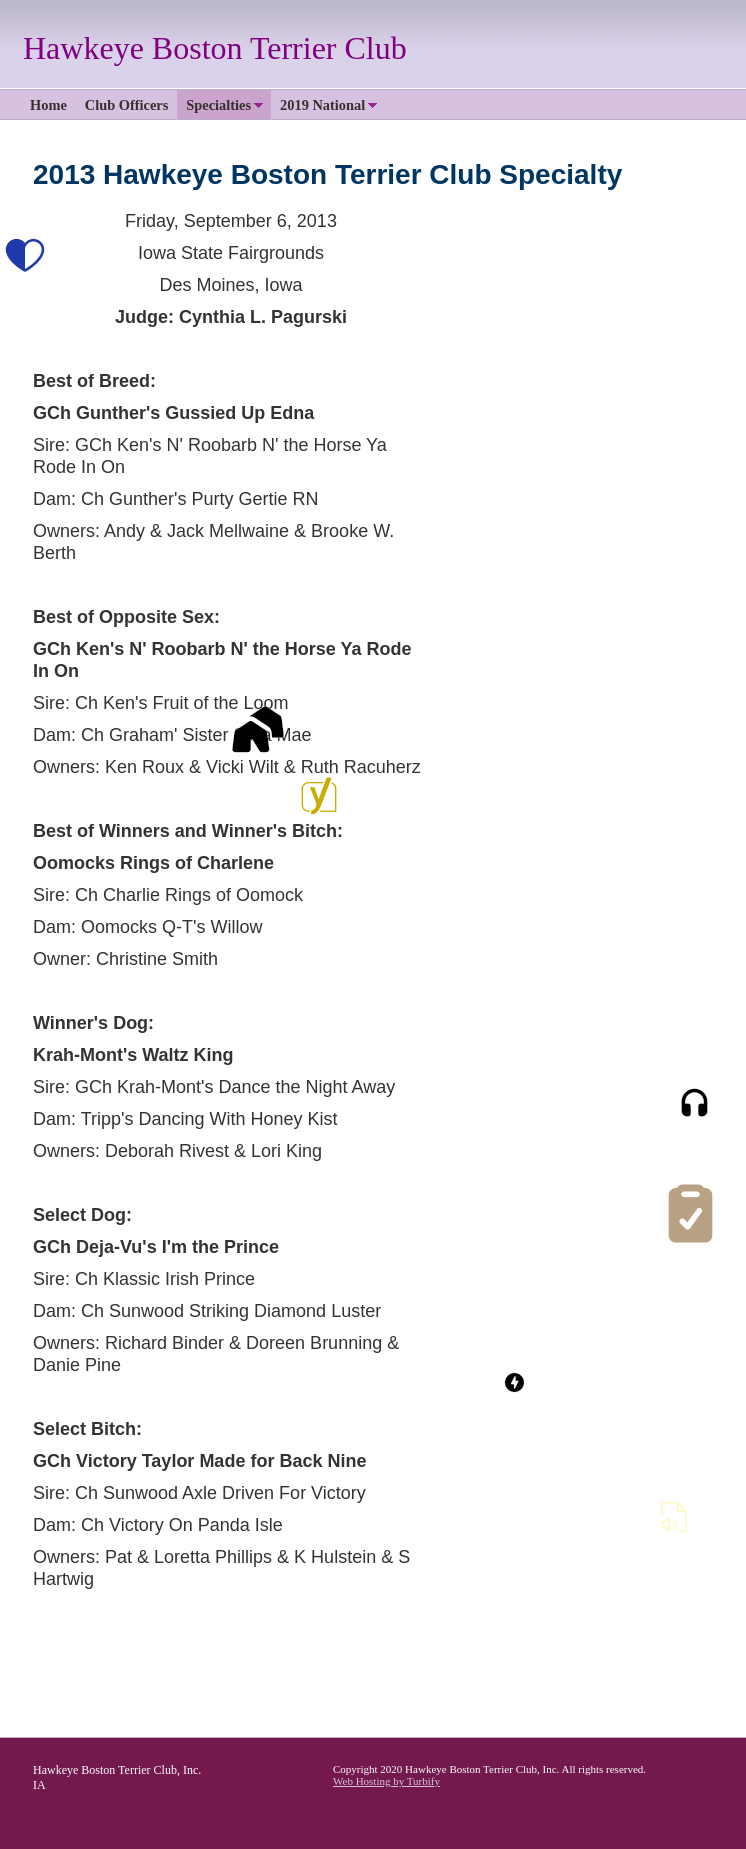  What do you see at coordinates (258, 729) in the screenshot?
I see `view campground or camping locations` at bounding box center [258, 729].